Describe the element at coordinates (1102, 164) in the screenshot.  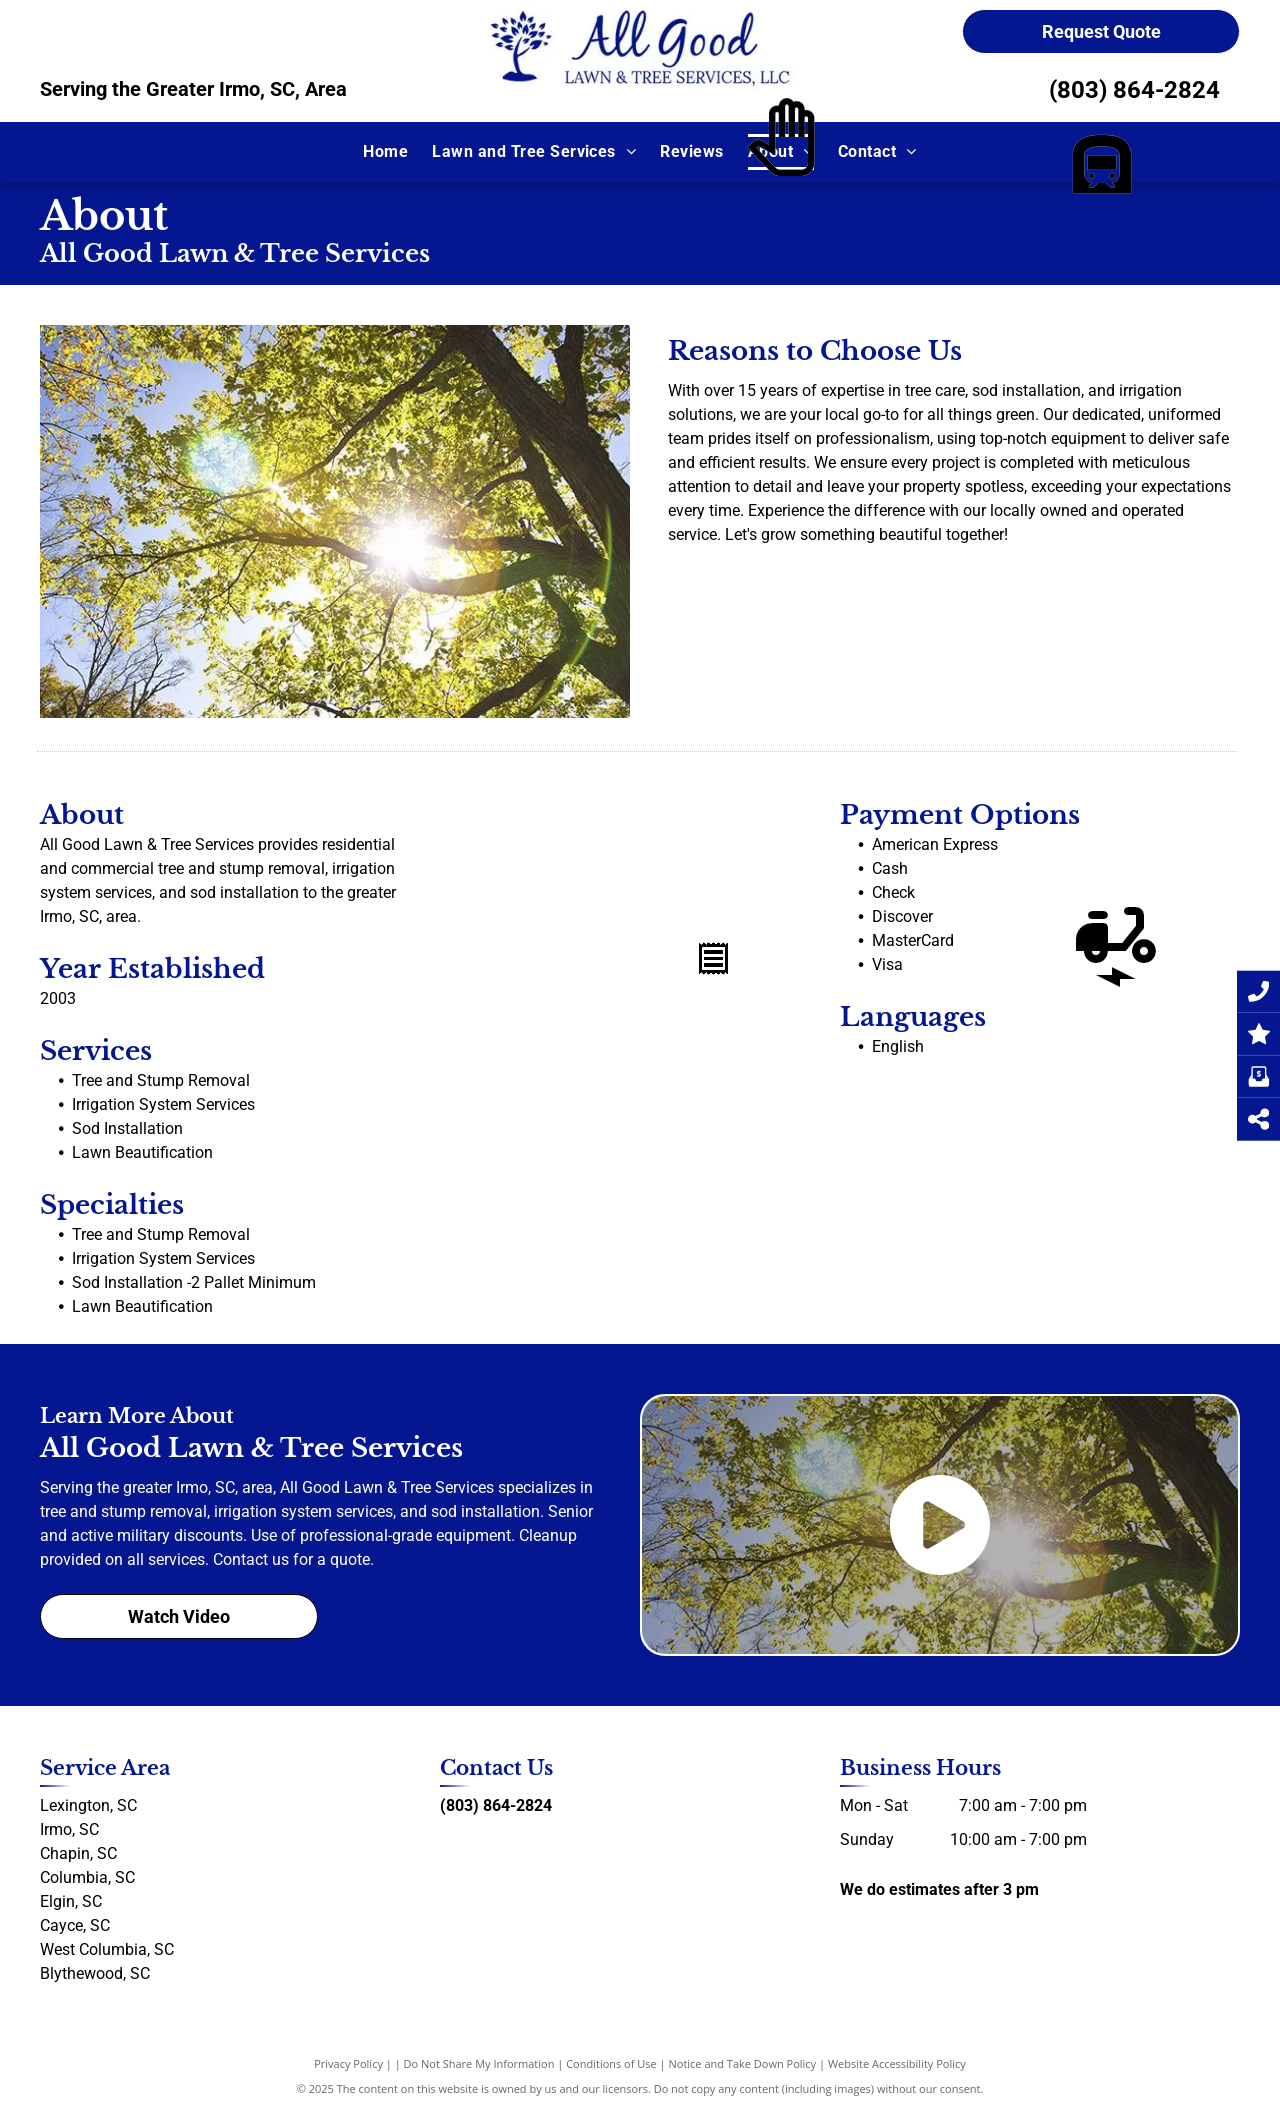
I see `view subway or metro transit options` at that location.